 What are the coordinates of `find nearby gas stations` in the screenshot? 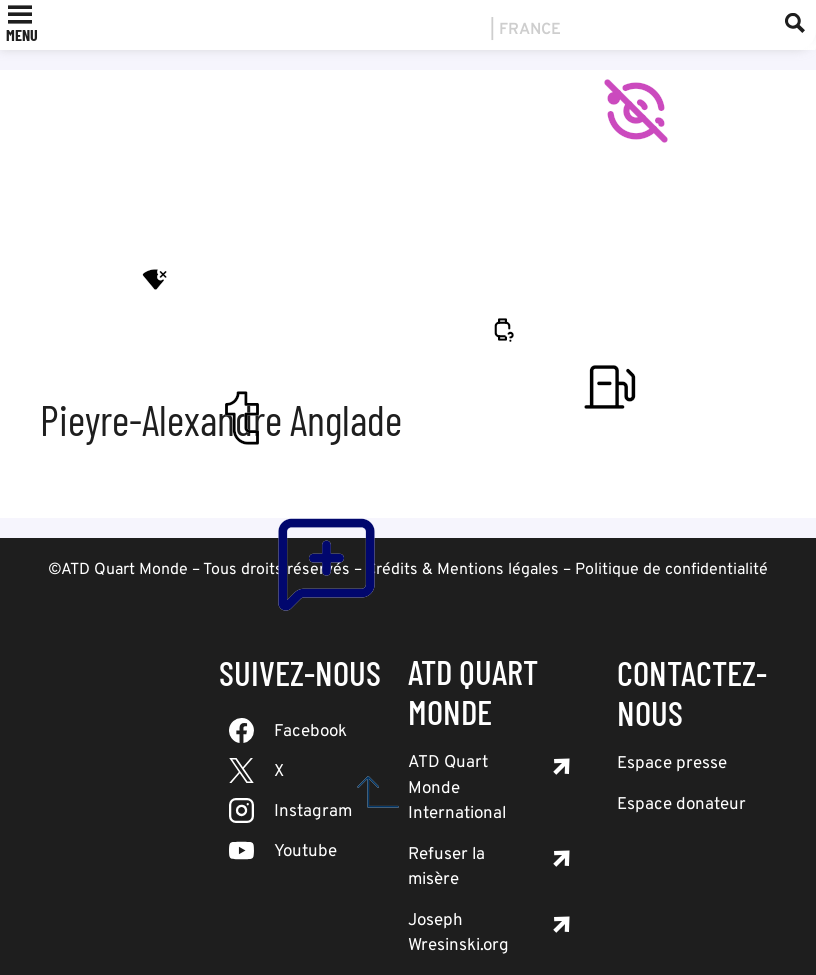 It's located at (608, 387).